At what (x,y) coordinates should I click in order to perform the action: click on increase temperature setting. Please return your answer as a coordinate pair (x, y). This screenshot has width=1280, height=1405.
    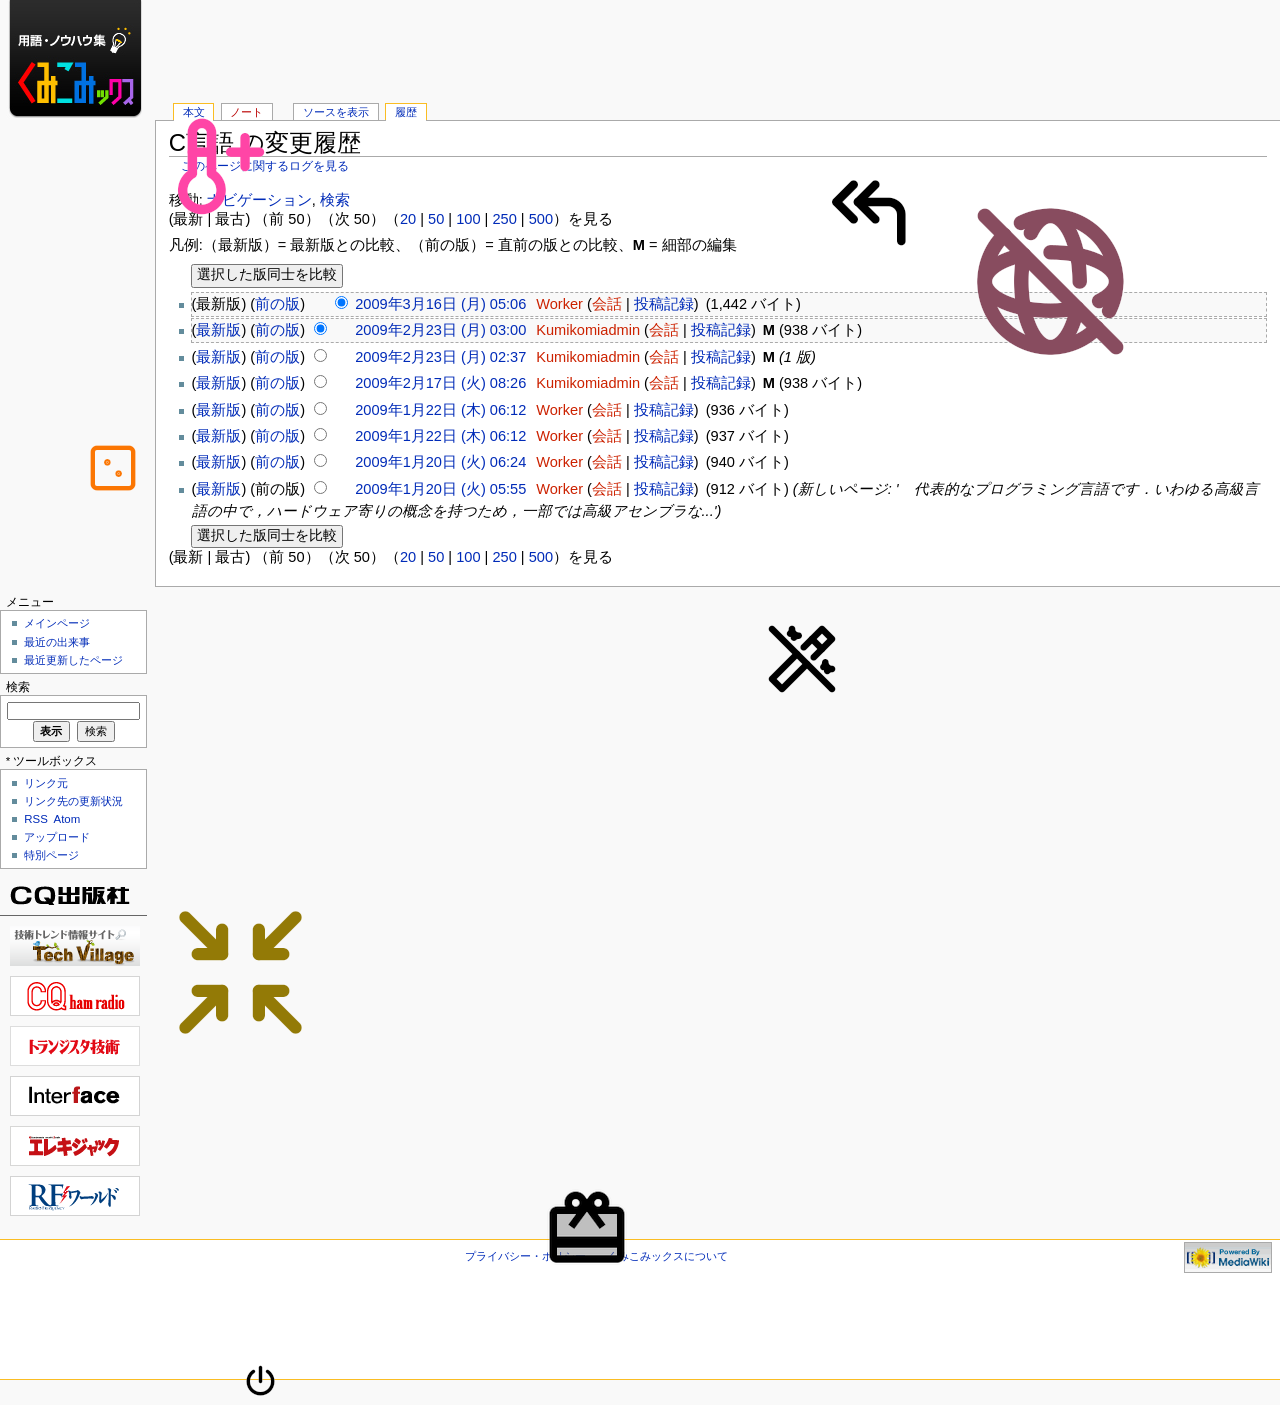
    Looking at the image, I should click on (211, 166).